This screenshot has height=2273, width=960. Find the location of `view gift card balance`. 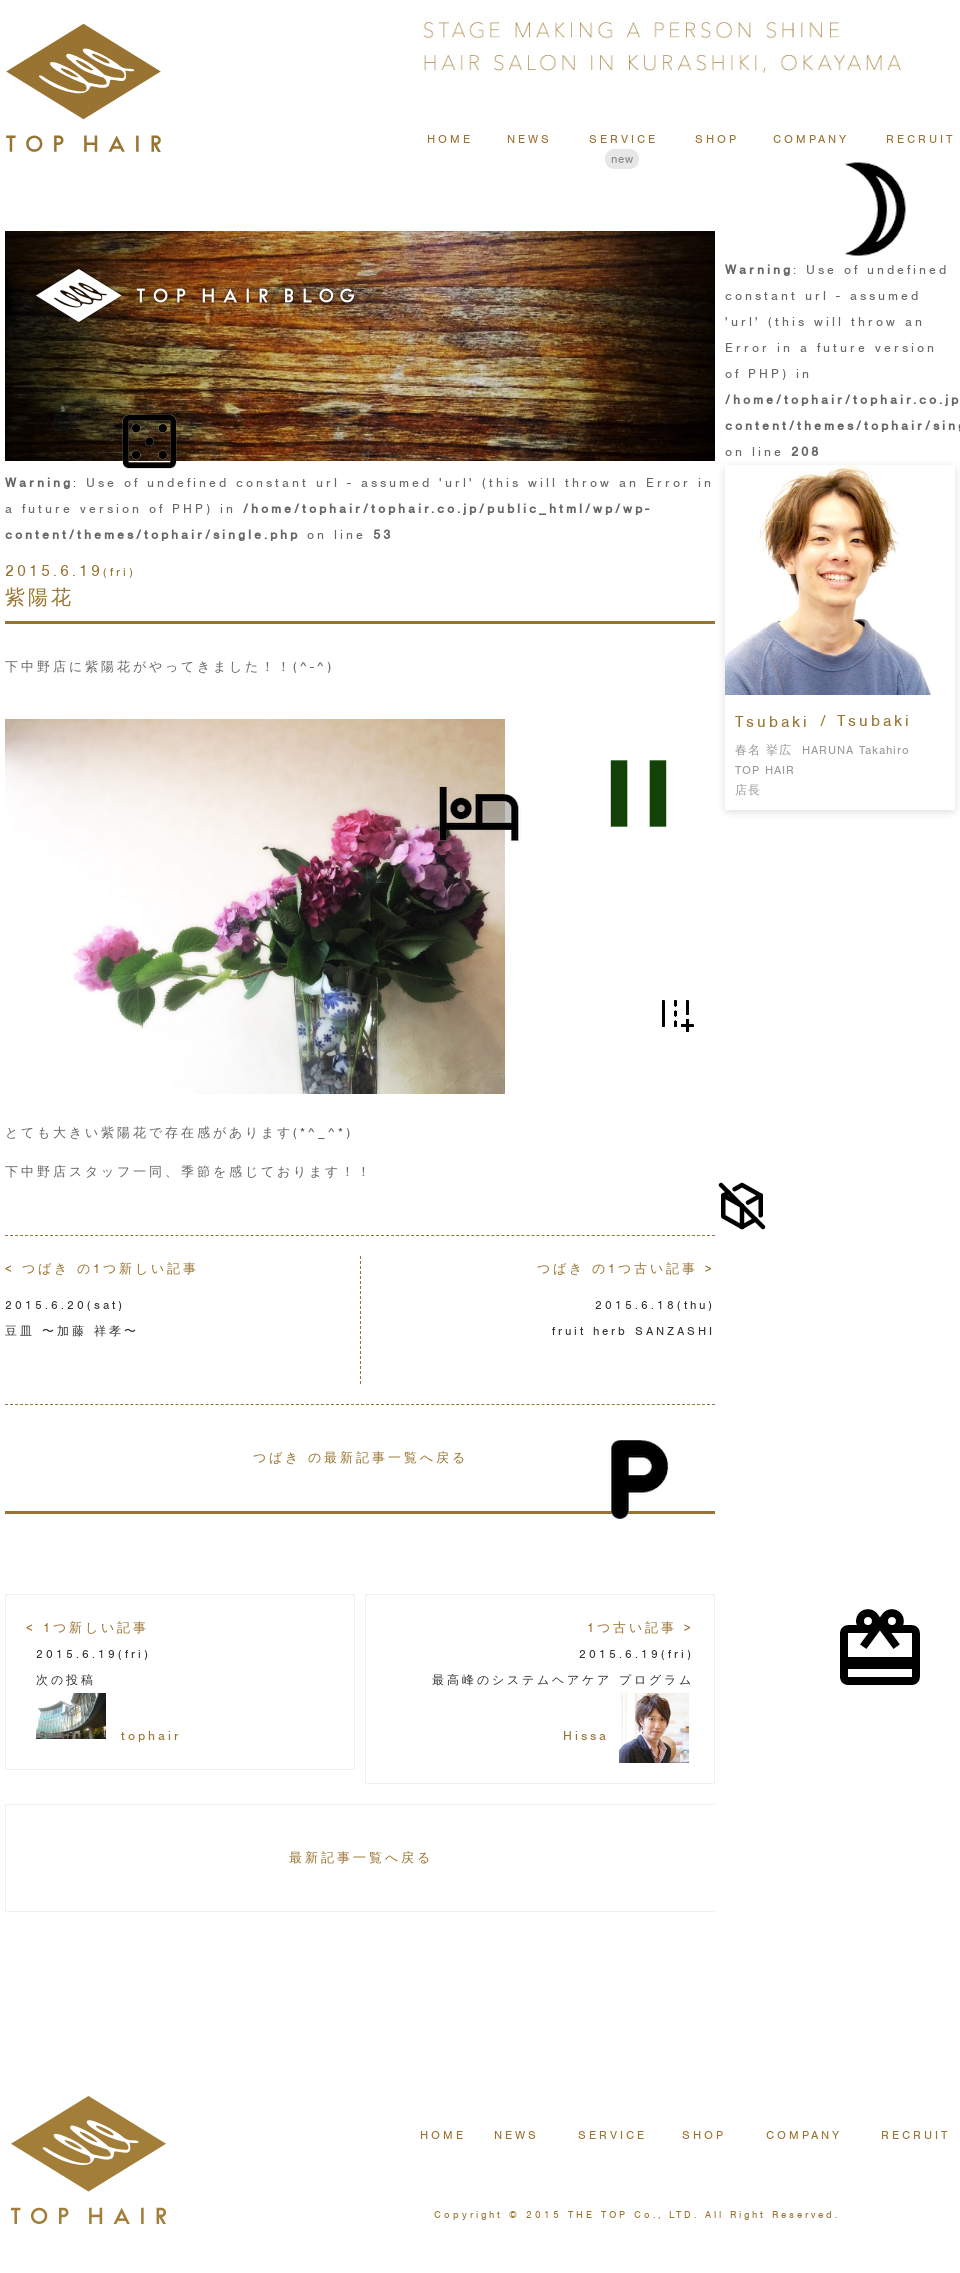

view gift card balance is located at coordinates (880, 1649).